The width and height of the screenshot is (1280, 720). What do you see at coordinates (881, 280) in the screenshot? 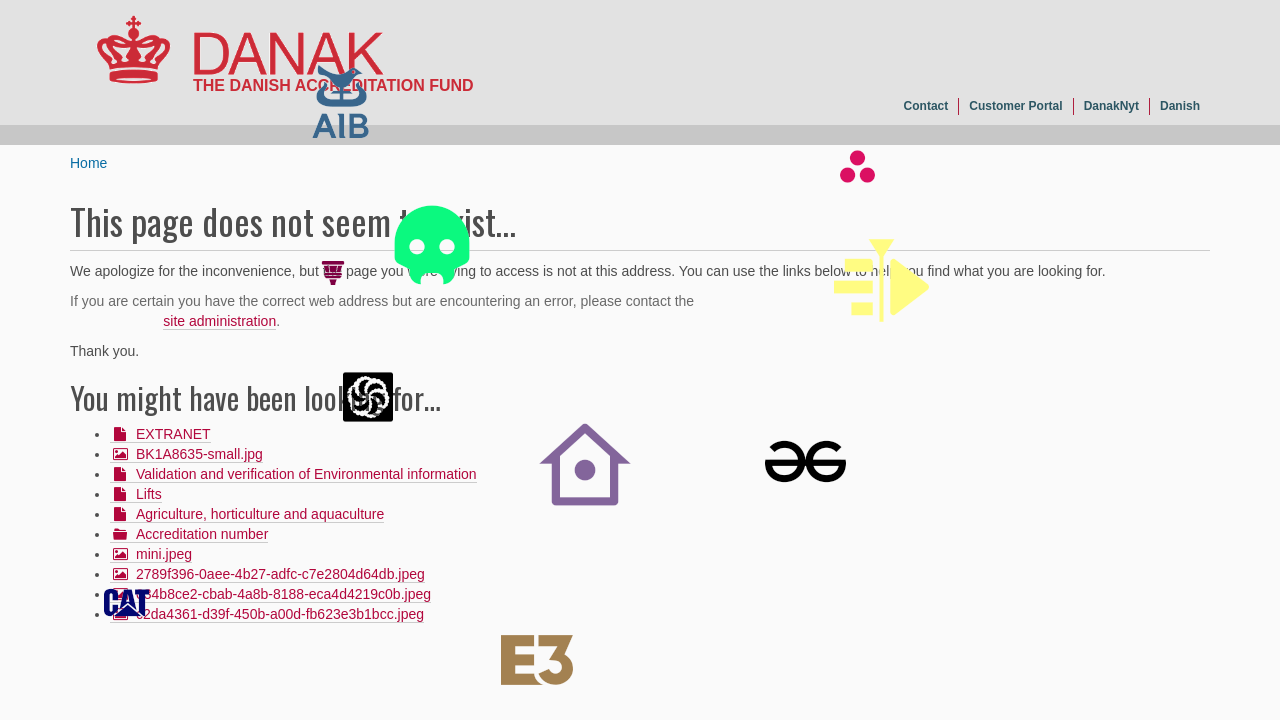
I see `open kdenlive video editor` at bounding box center [881, 280].